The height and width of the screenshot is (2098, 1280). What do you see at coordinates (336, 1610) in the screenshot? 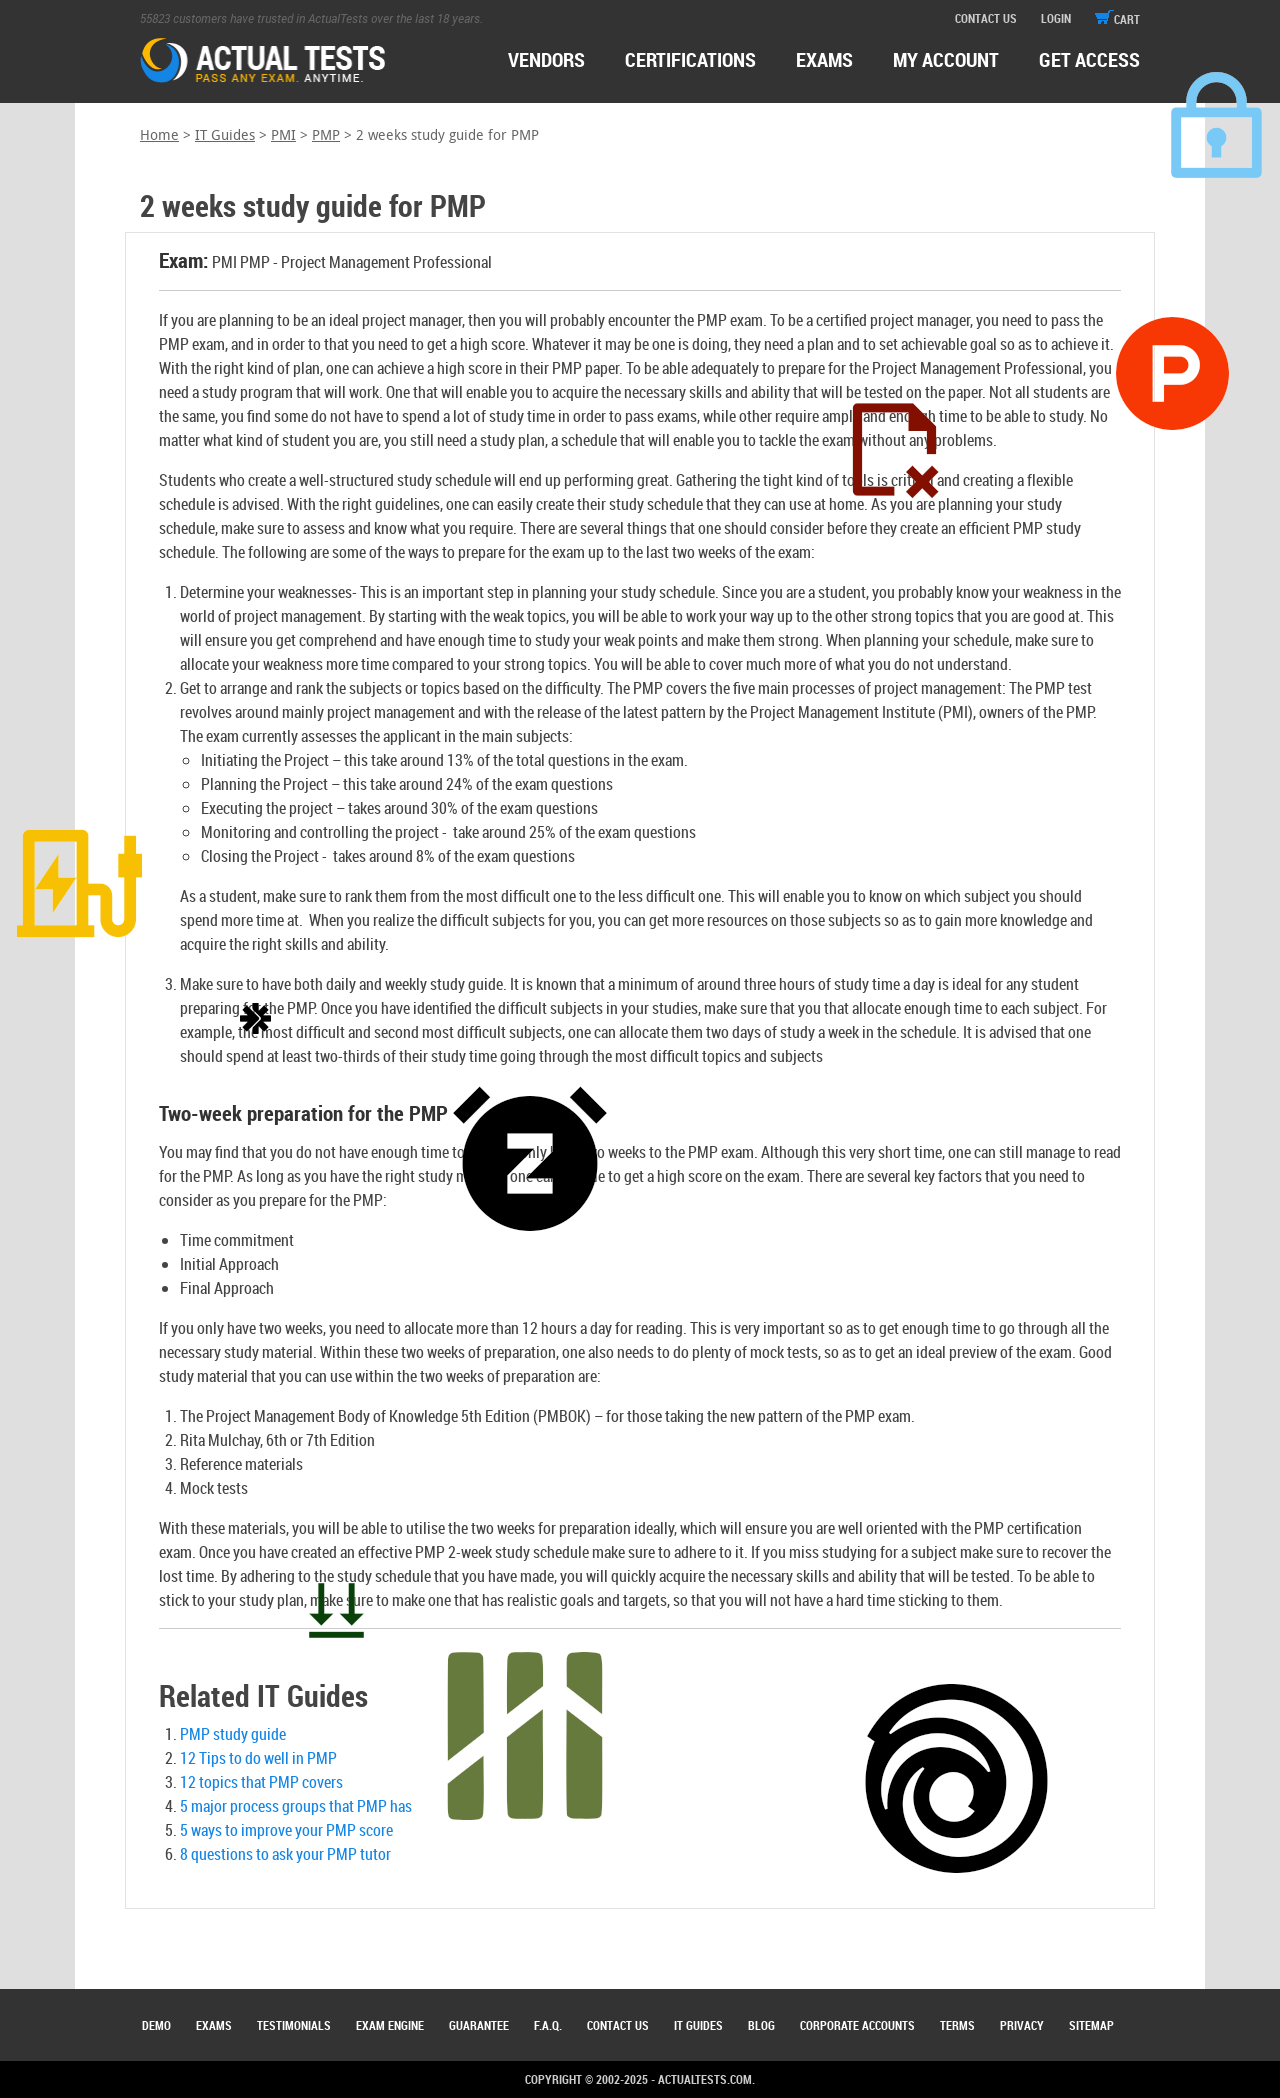
I see `align selected elements to the bottom` at bounding box center [336, 1610].